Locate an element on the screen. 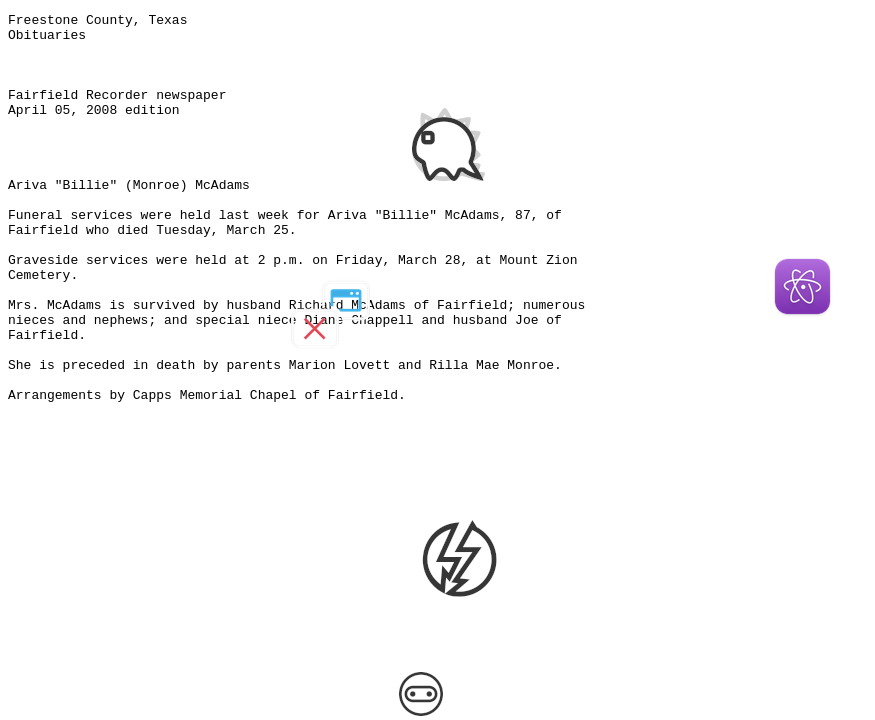  launch the GNOME Robots game is located at coordinates (421, 694).